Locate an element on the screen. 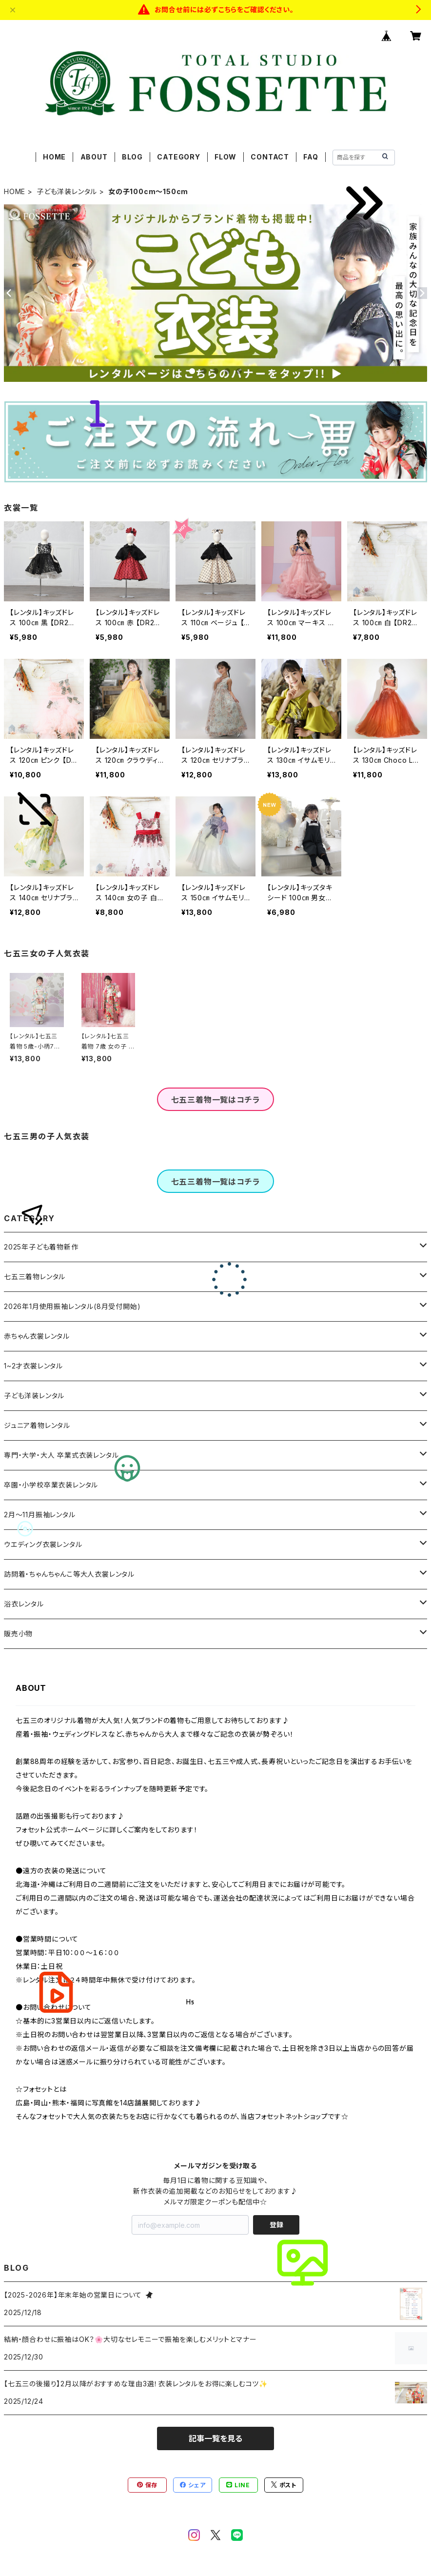  change desktop wallpaper is located at coordinates (302, 2262).